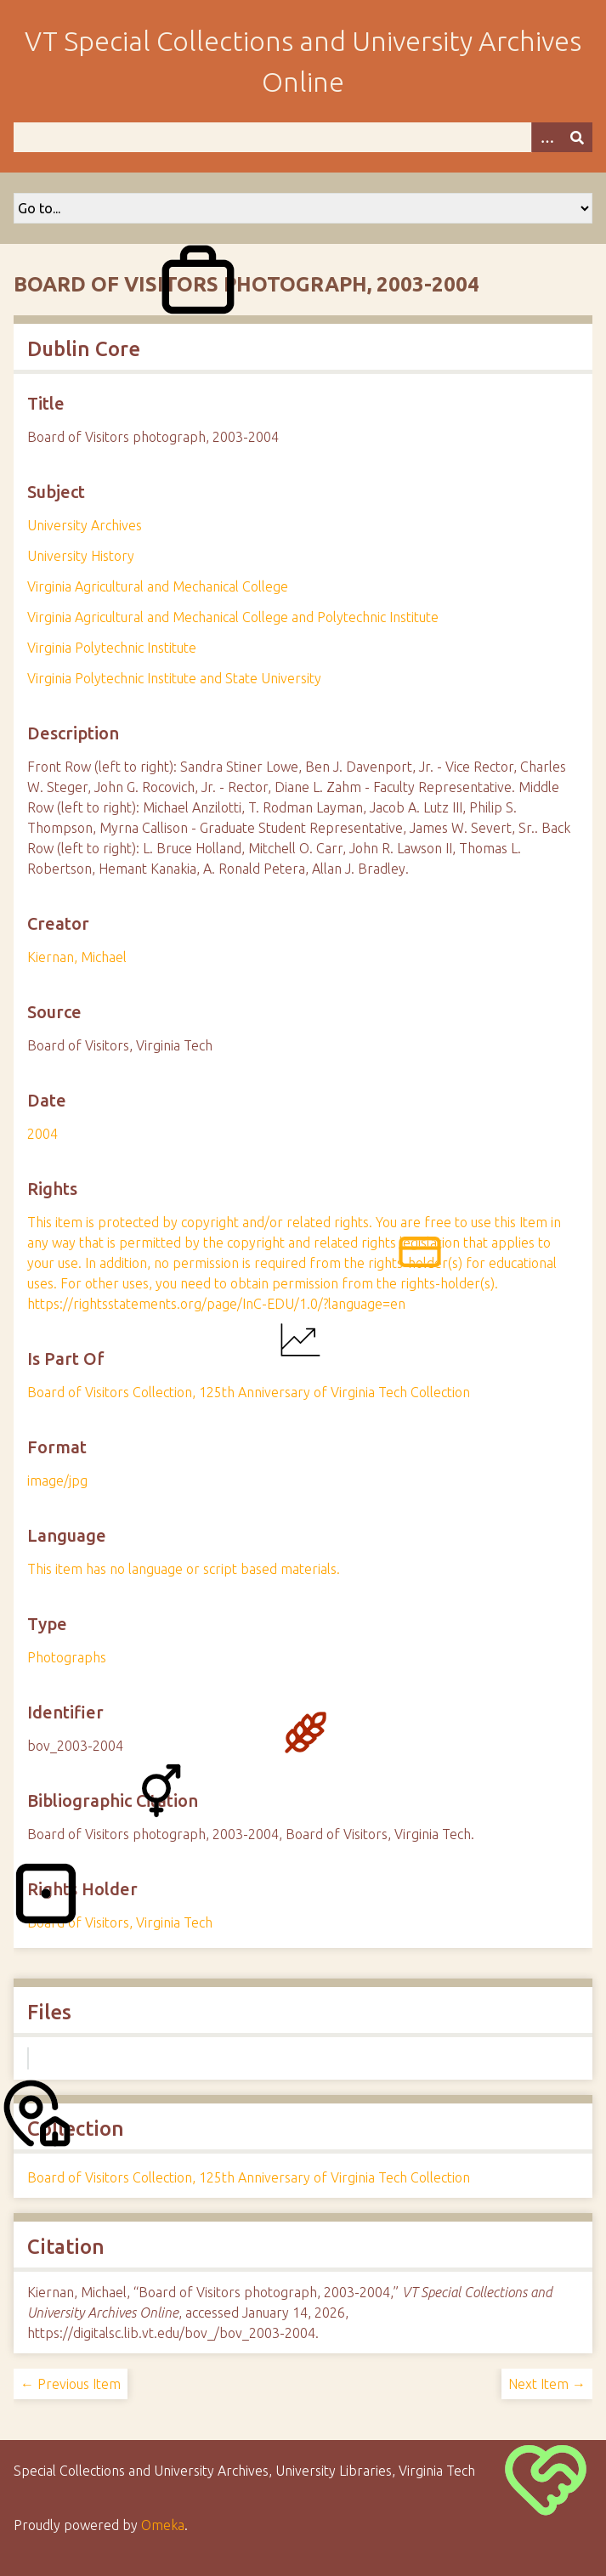 The image size is (606, 2576). I want to click on access work or business documents, so click(198, 281).